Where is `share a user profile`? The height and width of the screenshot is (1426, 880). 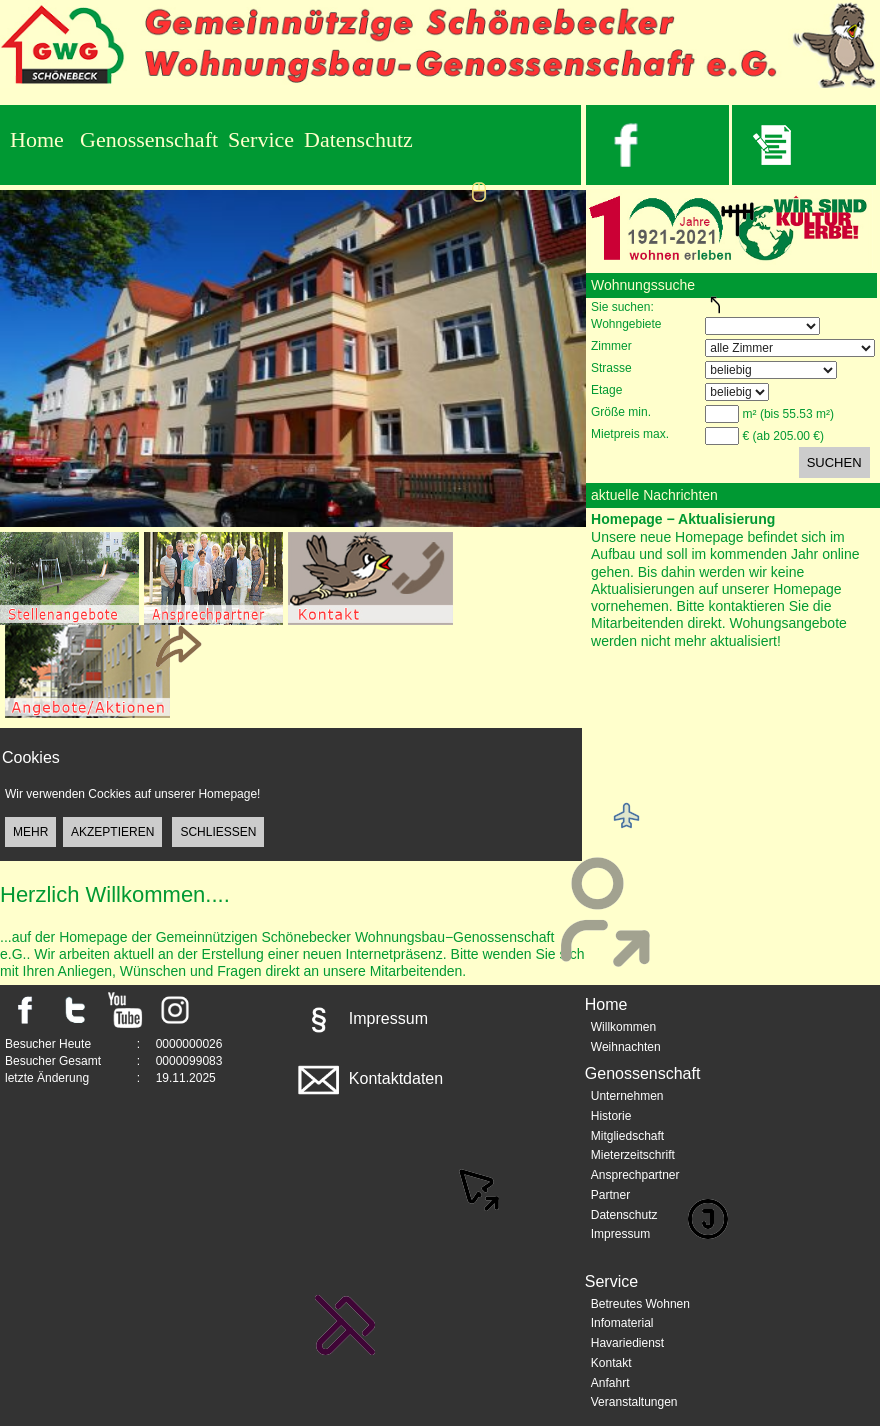
share a user profile is located at coordinates (597, 909).